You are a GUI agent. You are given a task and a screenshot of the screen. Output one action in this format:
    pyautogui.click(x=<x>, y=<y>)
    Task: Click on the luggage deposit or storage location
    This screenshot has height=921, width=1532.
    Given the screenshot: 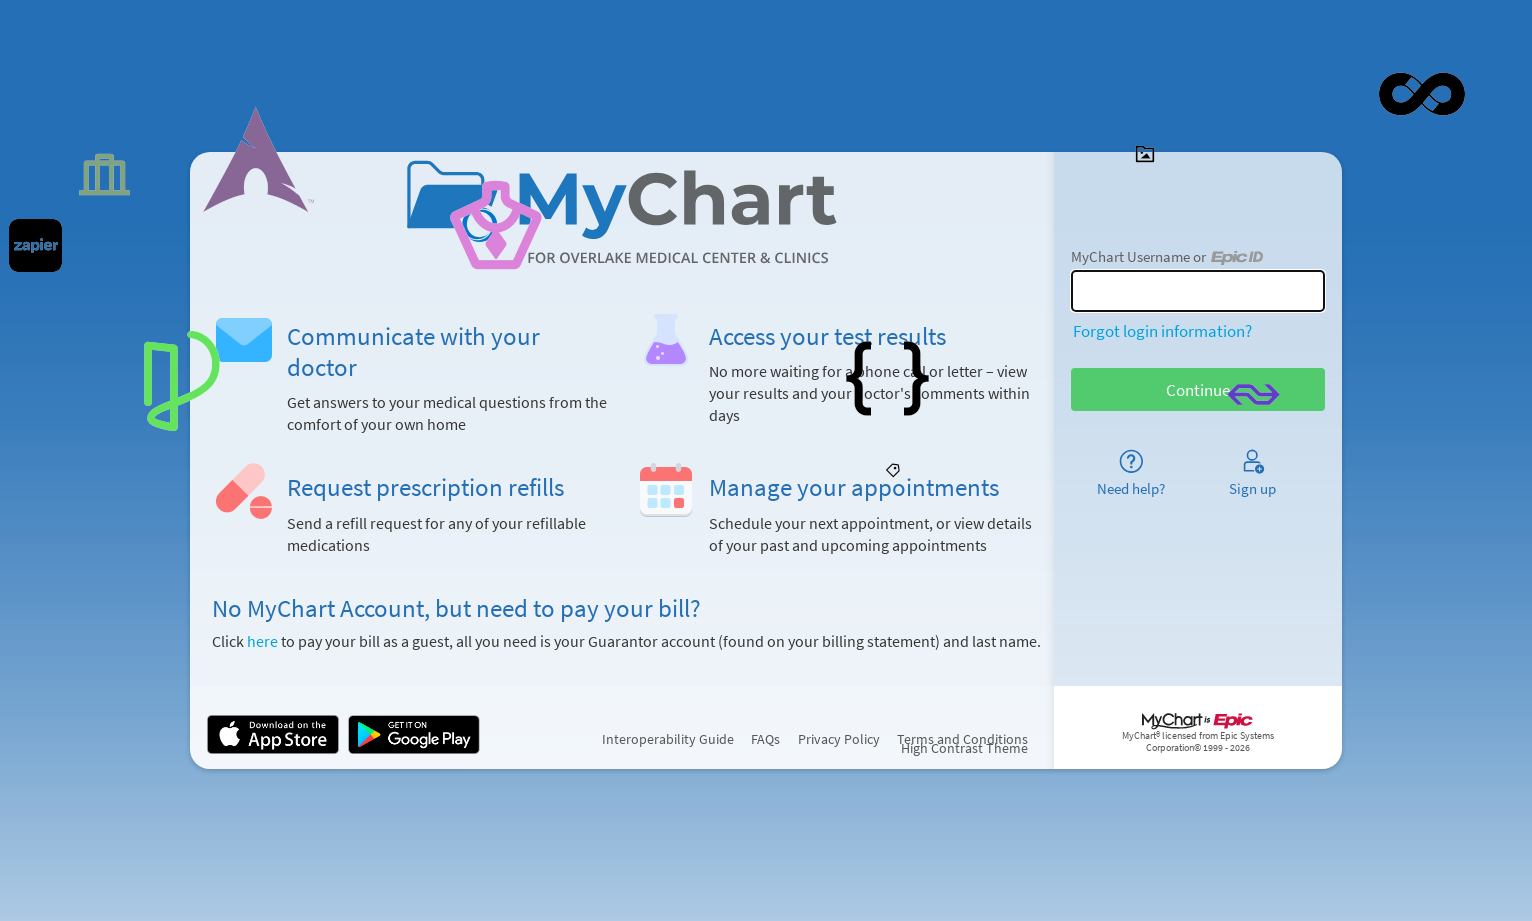 What is the action you would take?
    pyautogui.click(x=104, y=174)
    